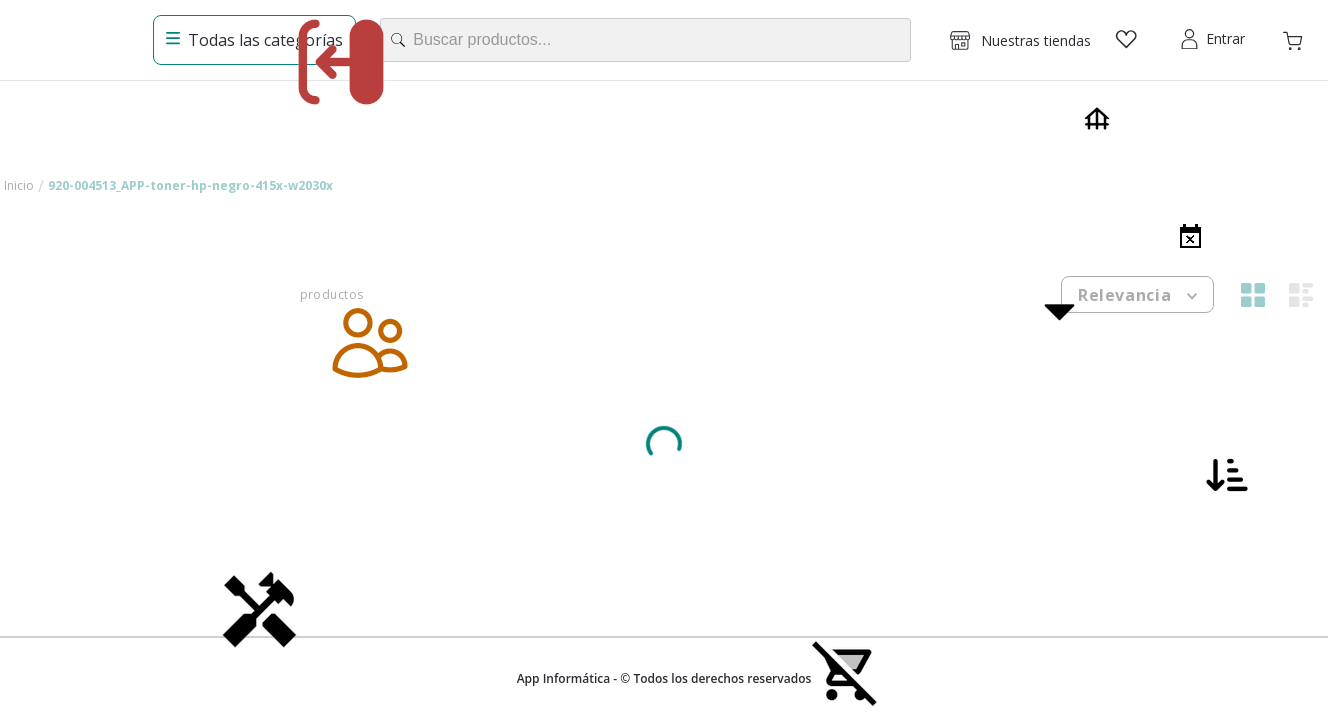  Describe the element at coordinates (259, 610) in the screenshot. I see `access tools and settings` at that location.